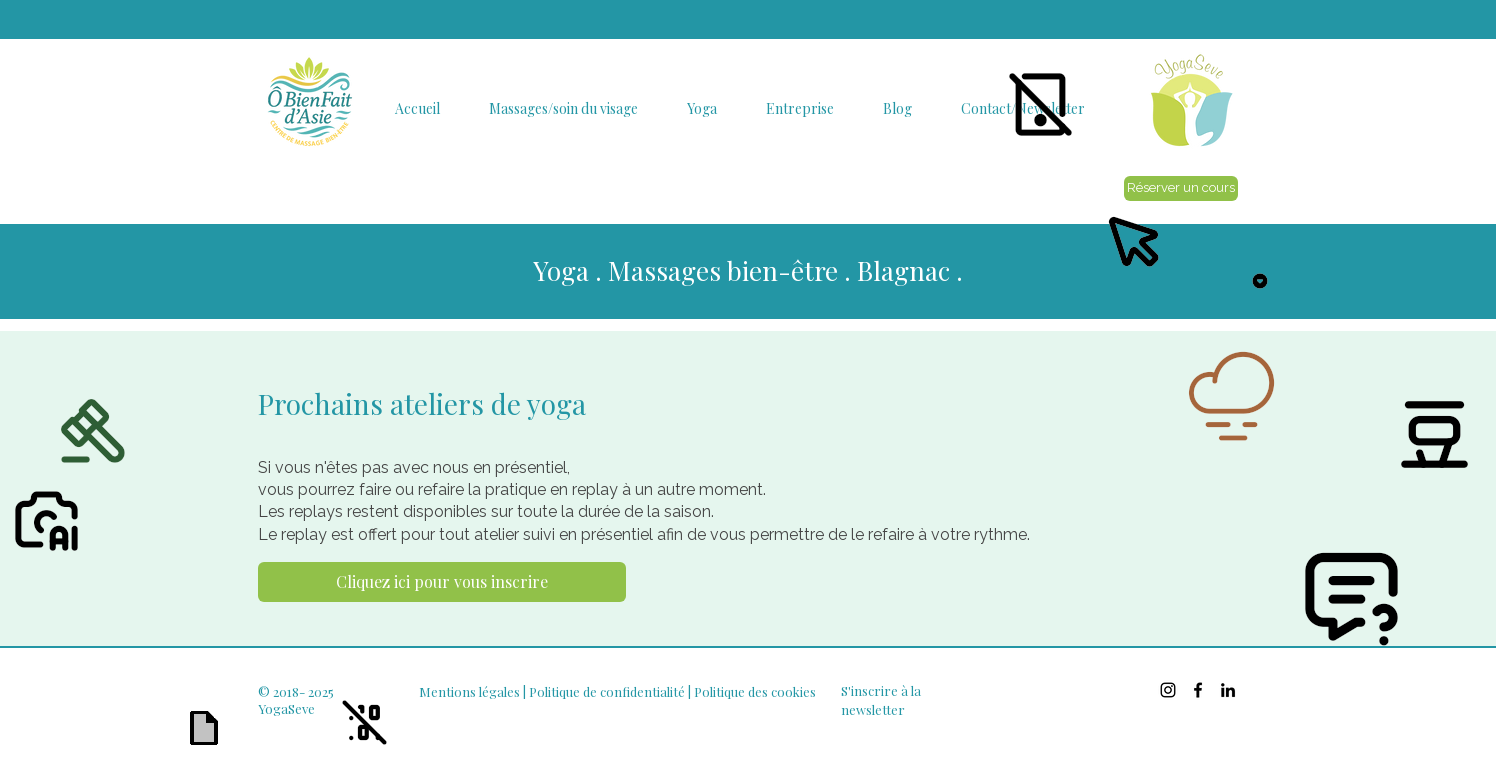  What do you see at coordinates (364, 722) in the screenshot?
I see `binary data or code view is disabled` at bounding box center [364, 722].